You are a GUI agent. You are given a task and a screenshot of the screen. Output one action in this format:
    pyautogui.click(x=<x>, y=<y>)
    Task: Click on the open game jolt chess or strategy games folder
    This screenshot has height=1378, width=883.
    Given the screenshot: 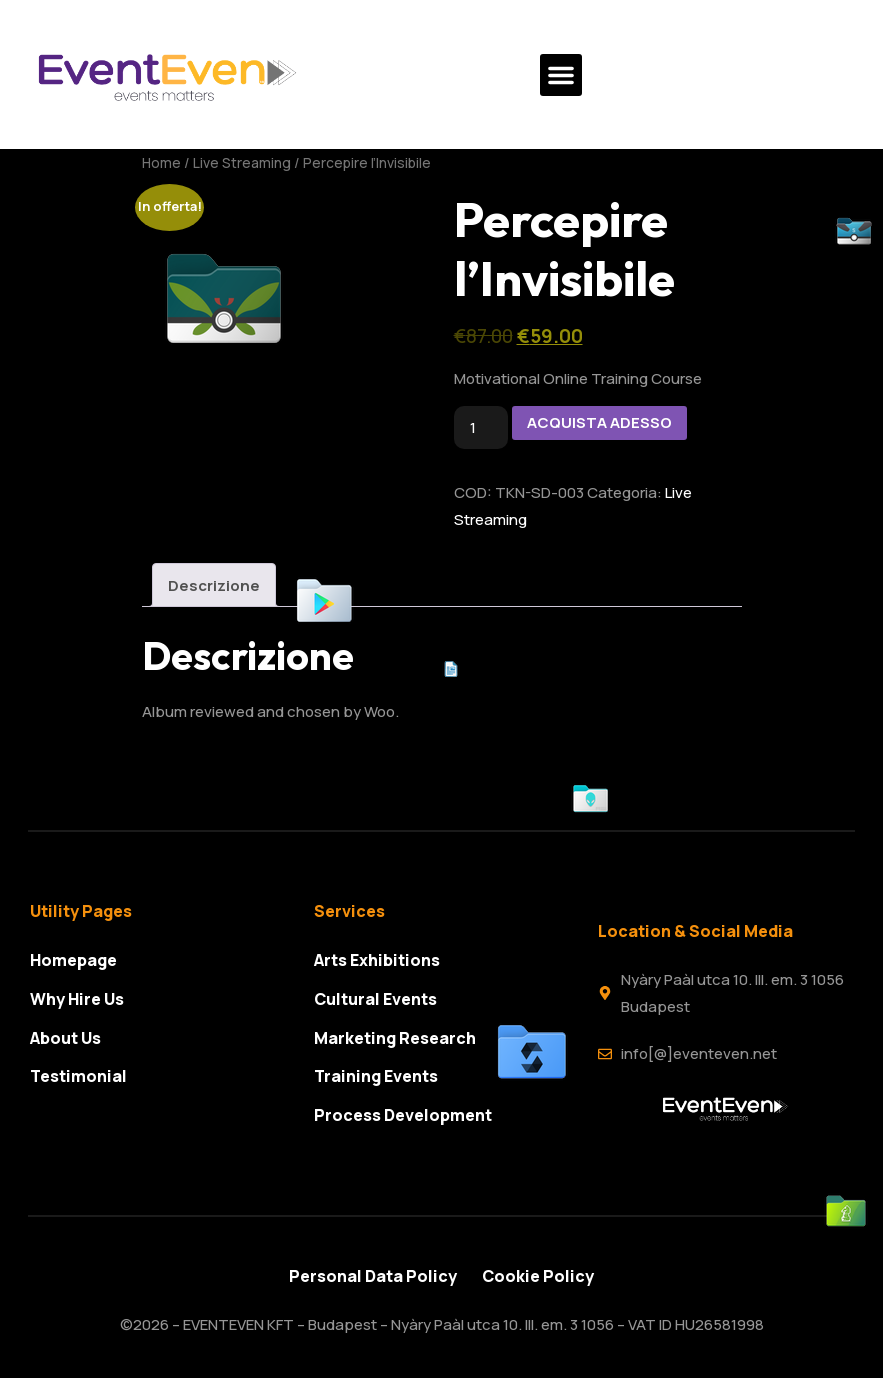 What is the action you would take?
    pyautogui.click(x=846, y=1212)
    